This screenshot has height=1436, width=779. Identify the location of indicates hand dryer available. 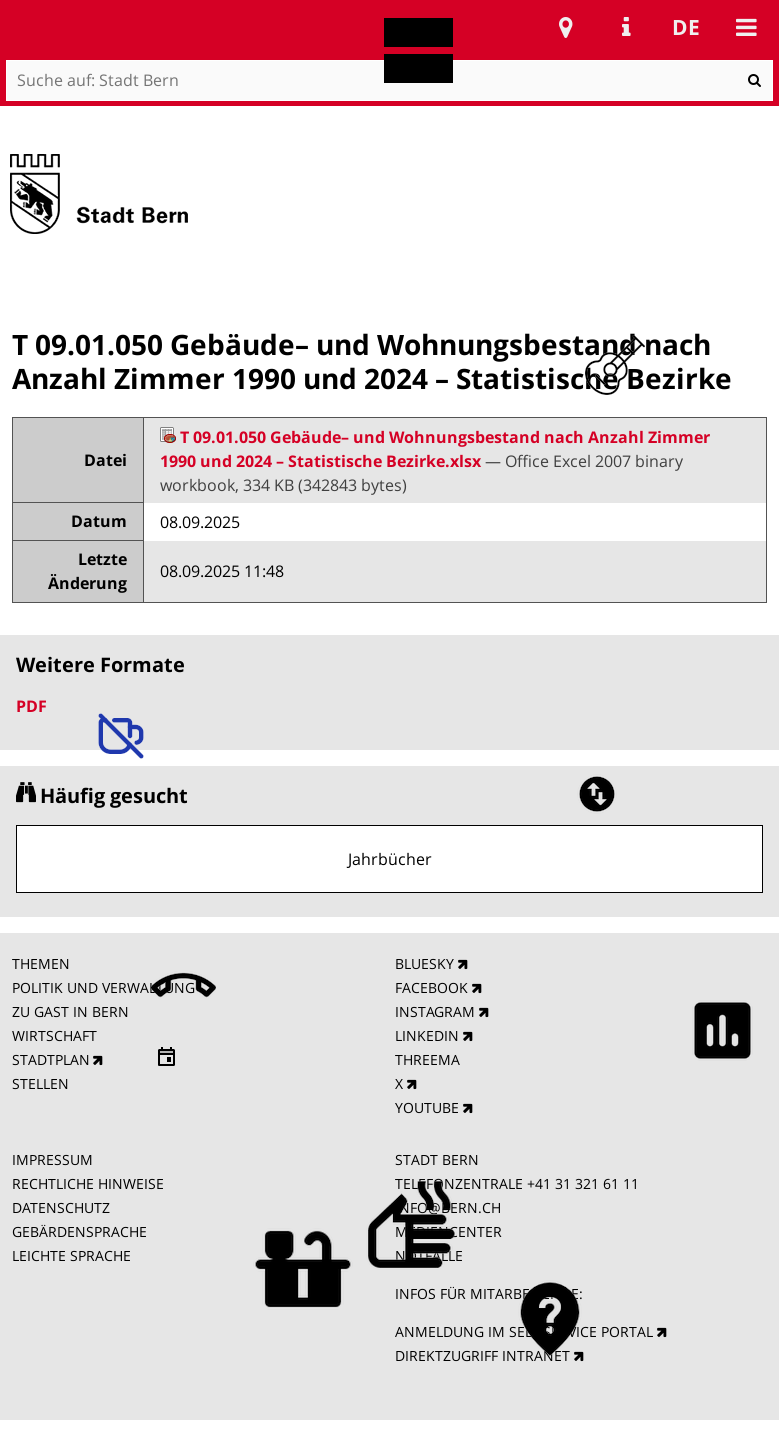
(413, 1222).